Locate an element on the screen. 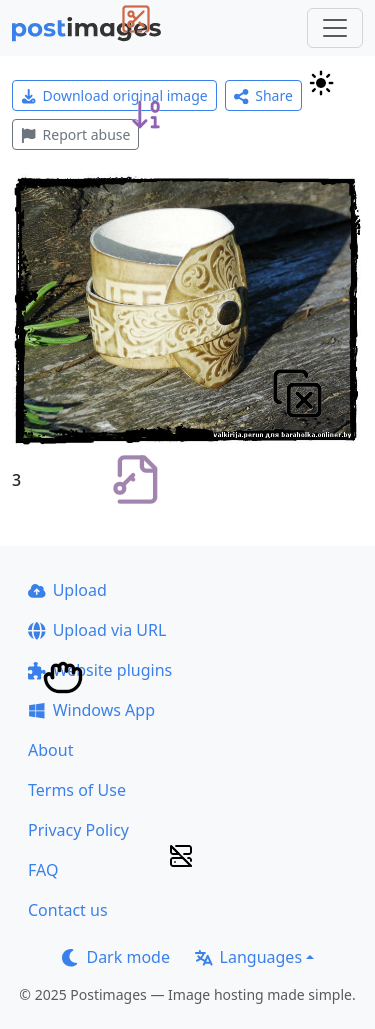 This screenshot has width=375, height=1029. increase screen brightness is located at coordinates (321, 83).